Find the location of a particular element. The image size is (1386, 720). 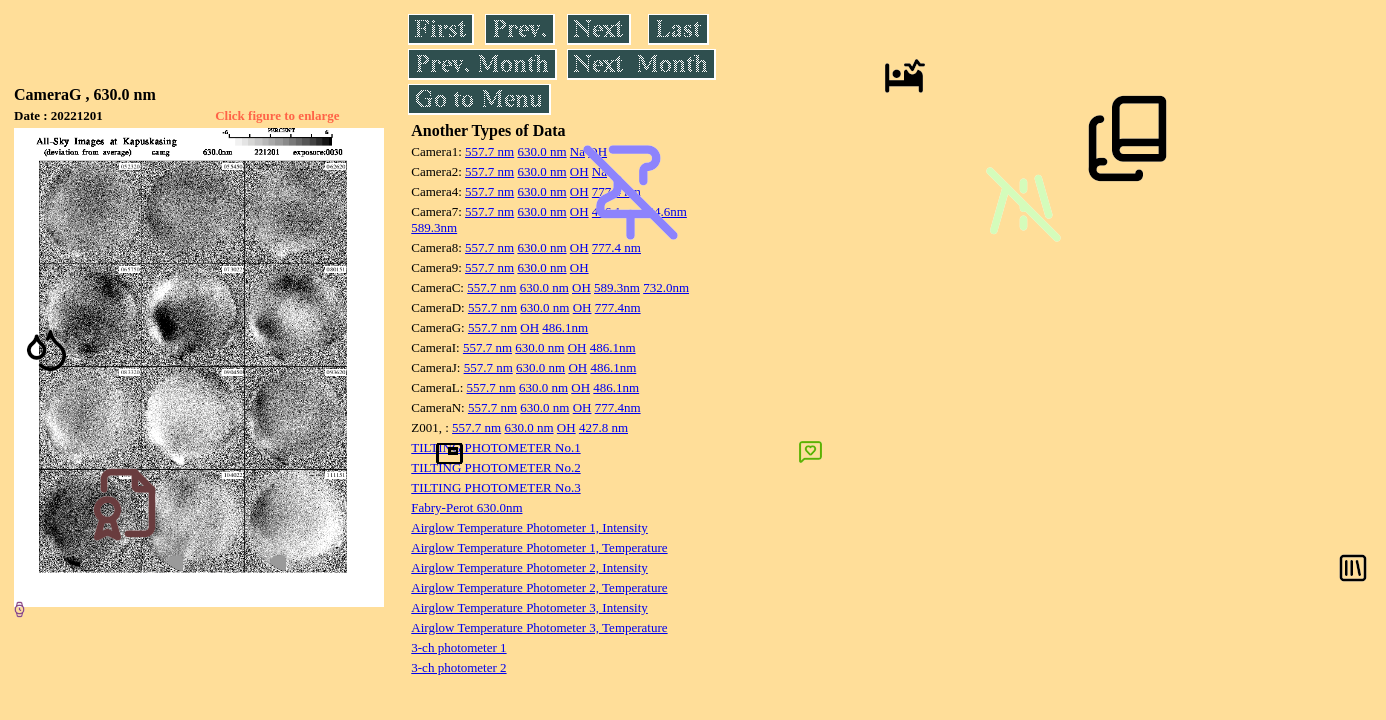

access your media library is located at coordinates (1353, 568).